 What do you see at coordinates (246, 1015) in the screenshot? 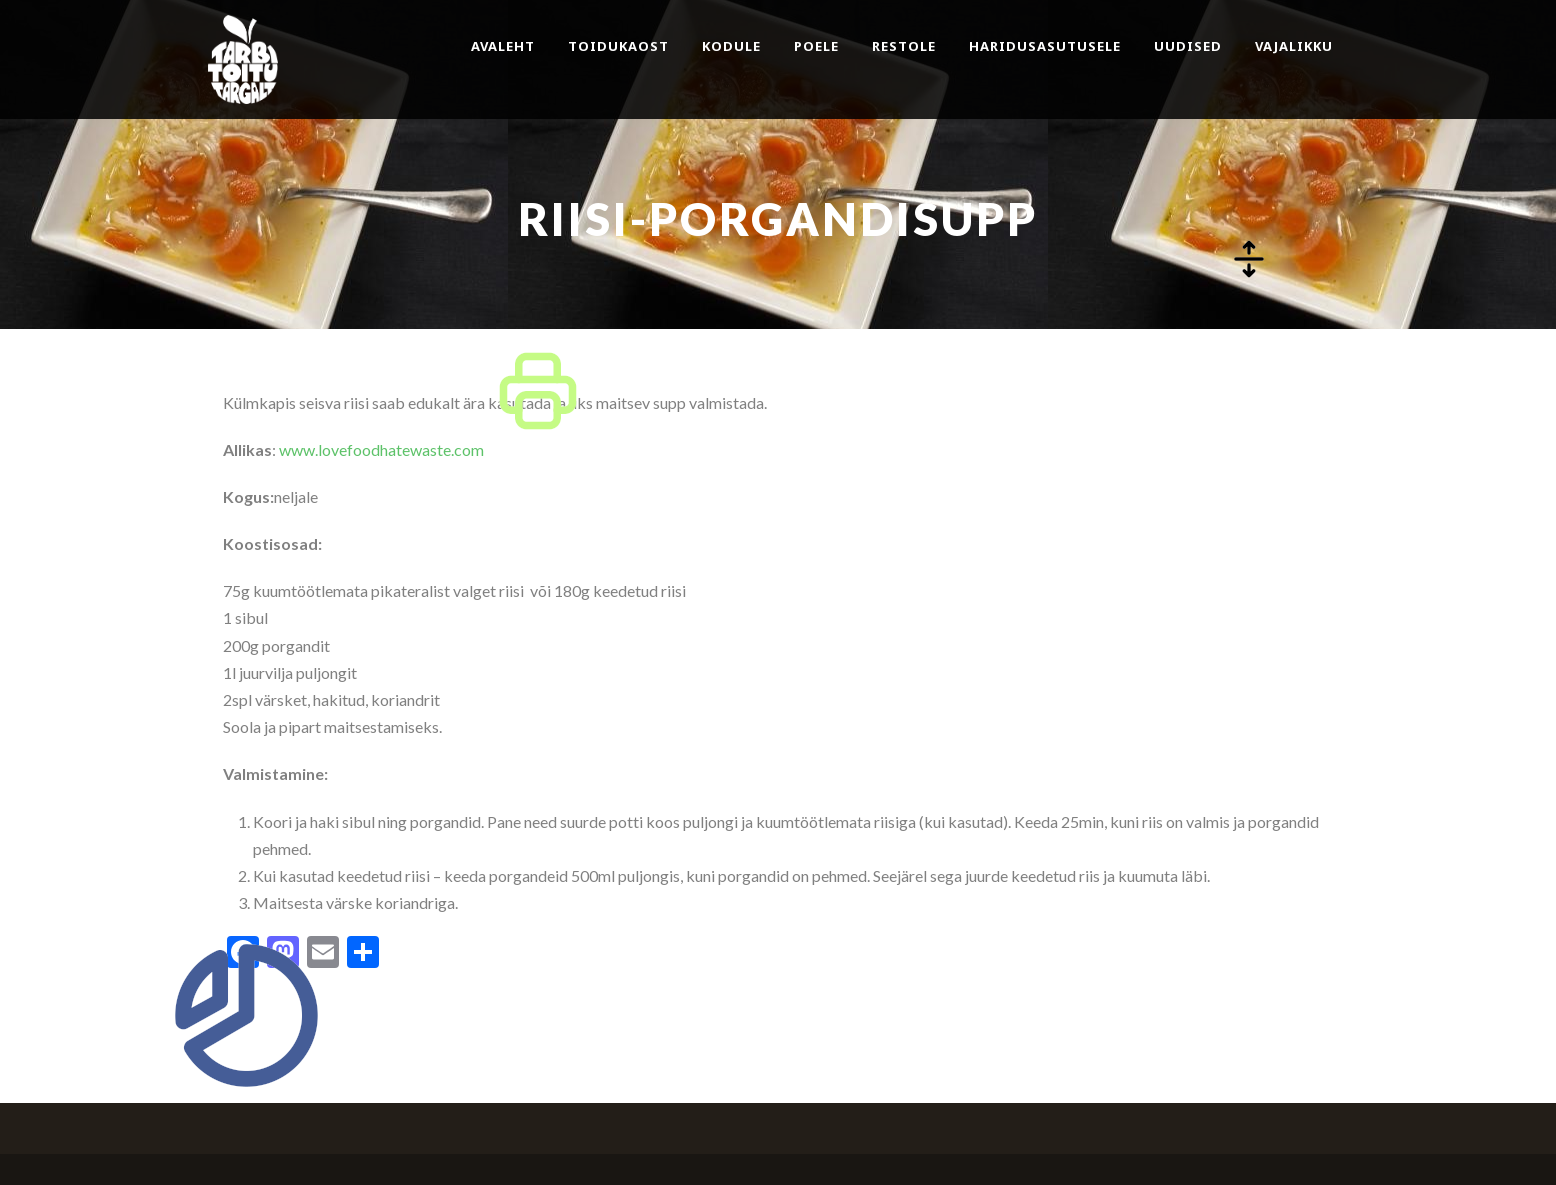
I see `view a segment of analytics data` at bounding box center [246, 1015].